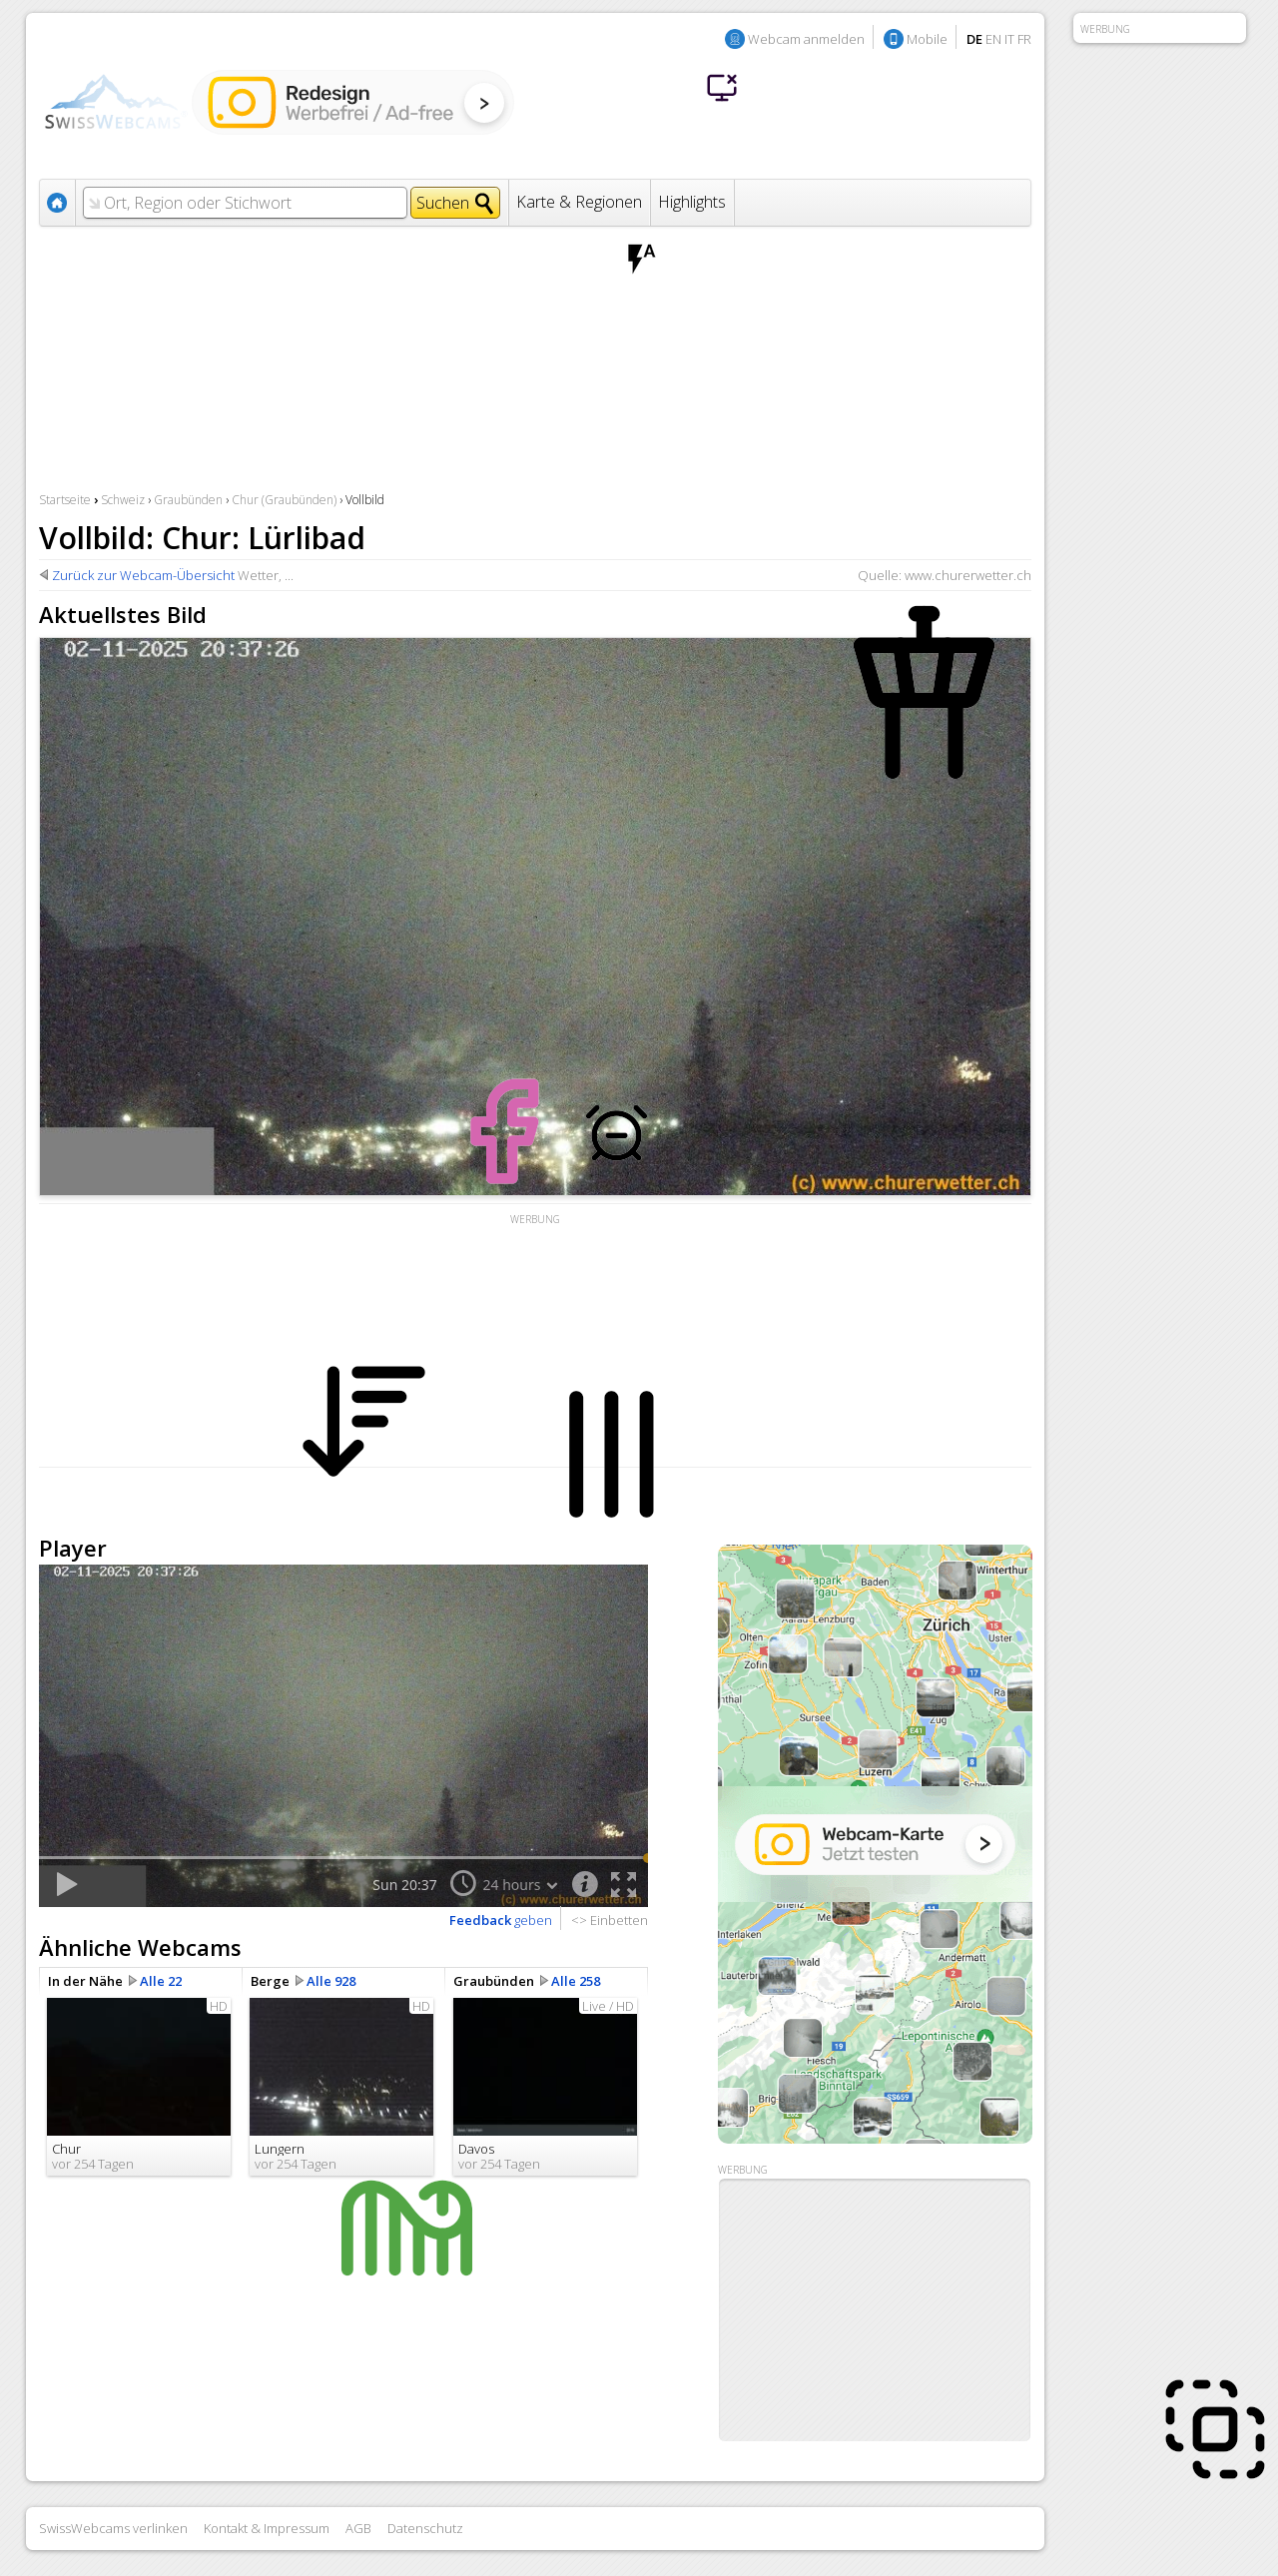  I want to click on set camera flash to automatic mode, so click(641, 259).